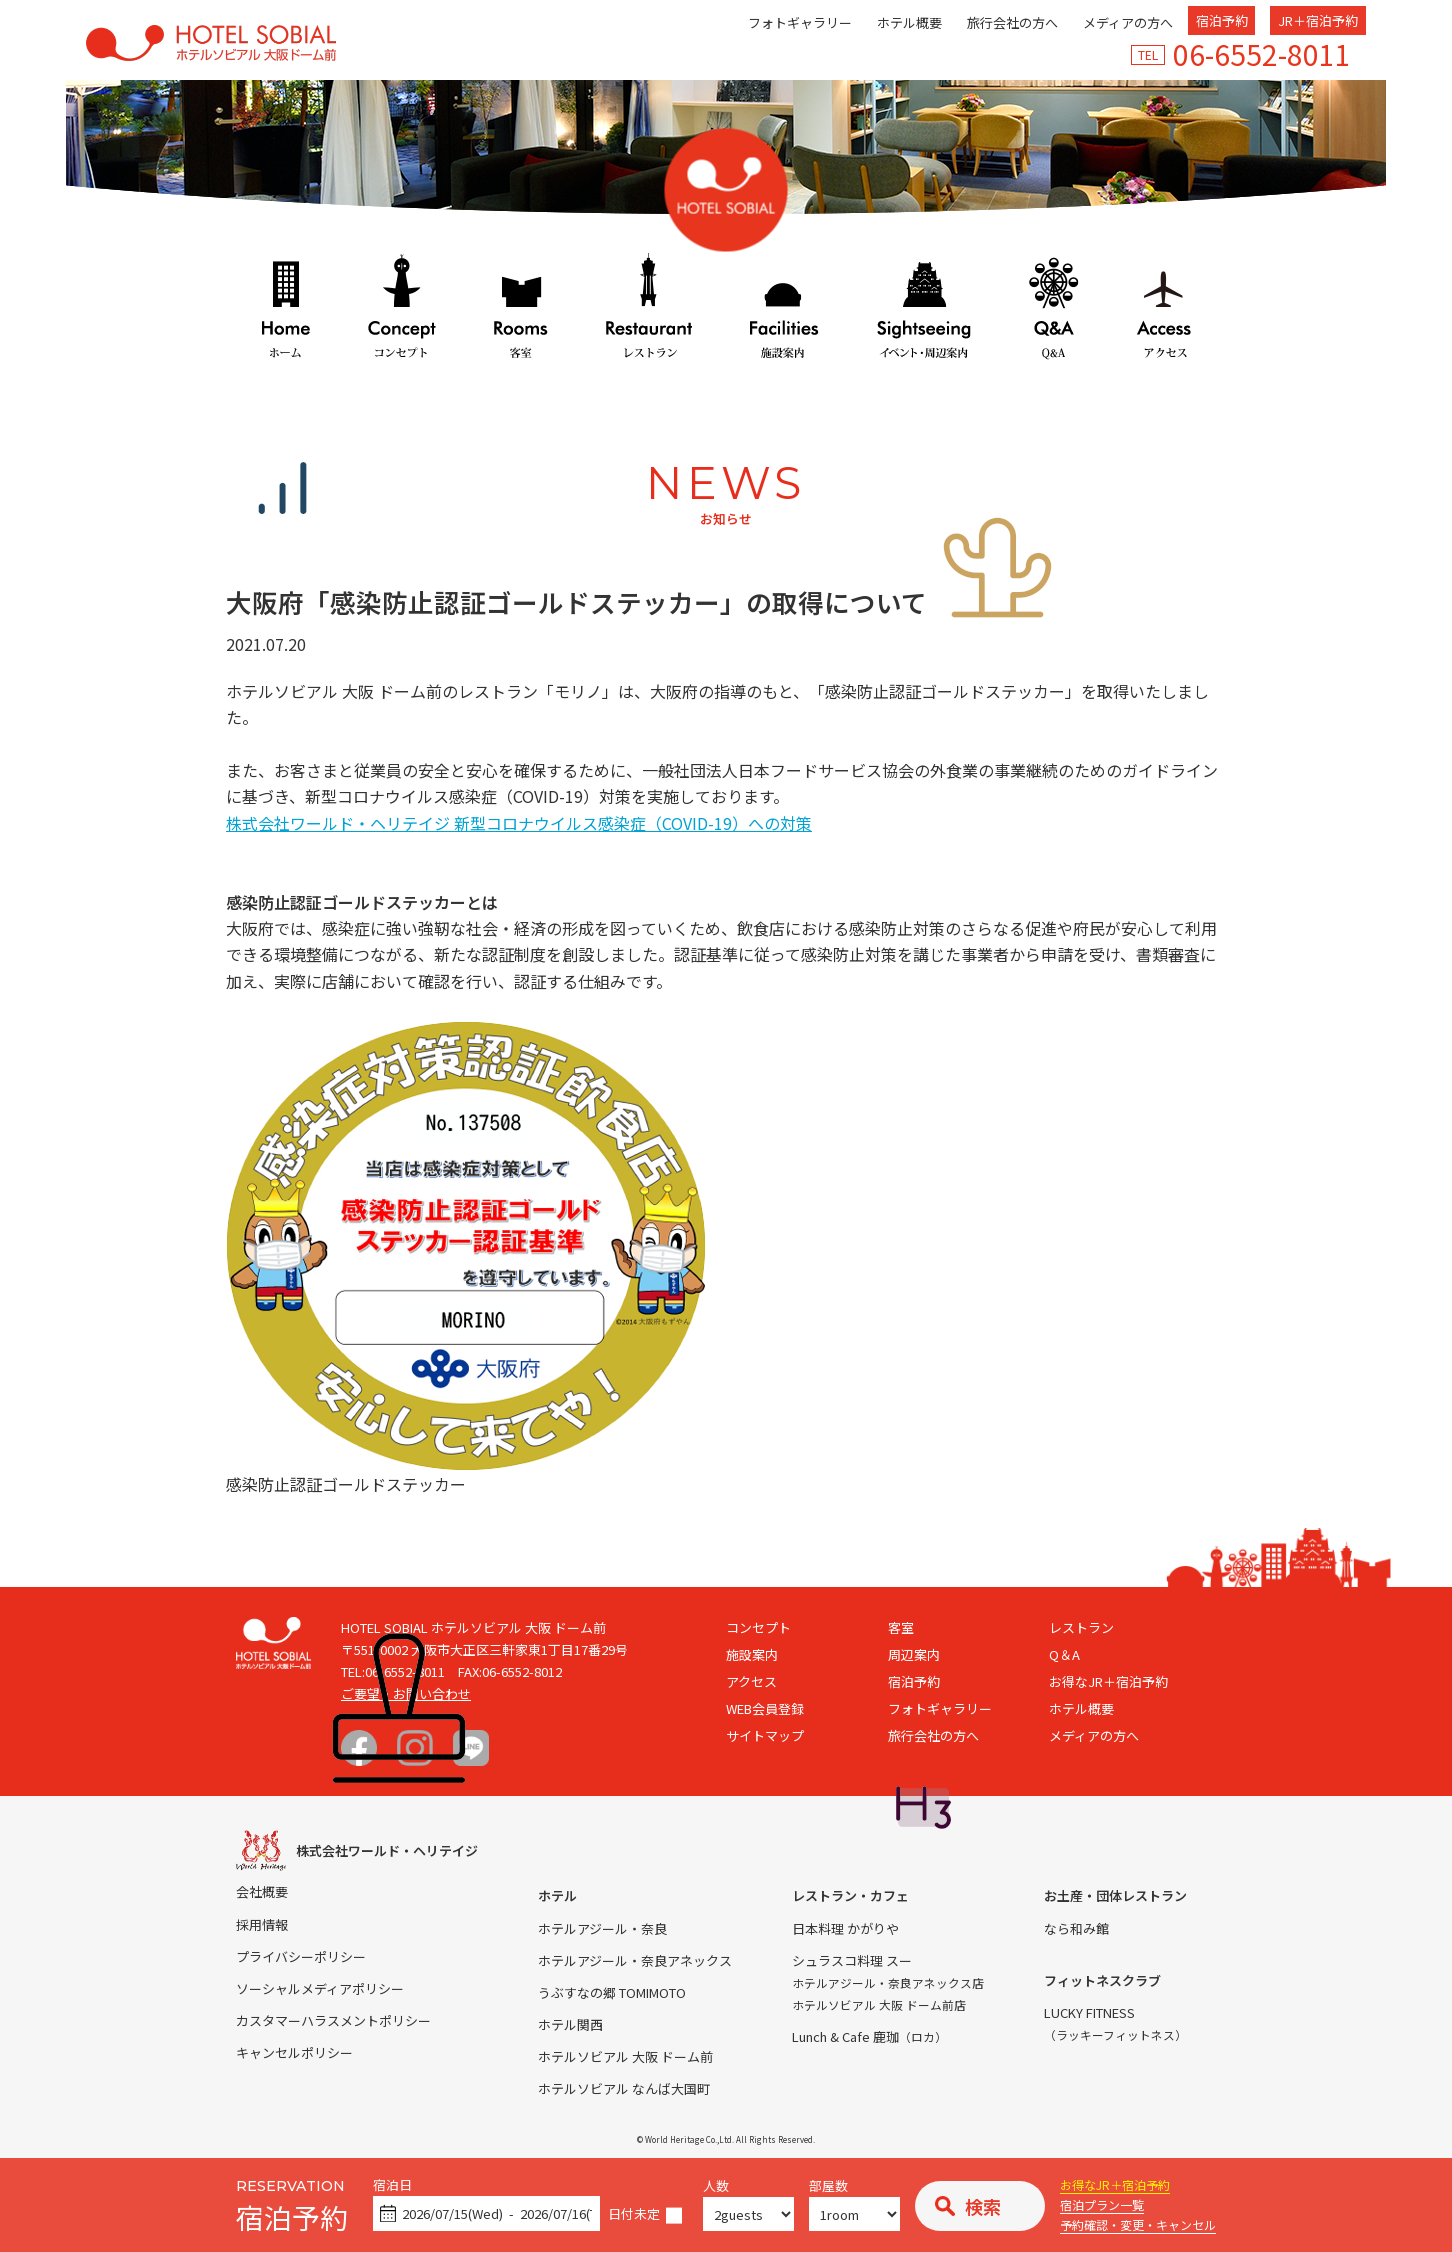 This screenshot has height=2252, width=1452. Describe the element at coordinates (997, 571) in the screenshot. I see `indicates desert or arid climate setting` at that location.